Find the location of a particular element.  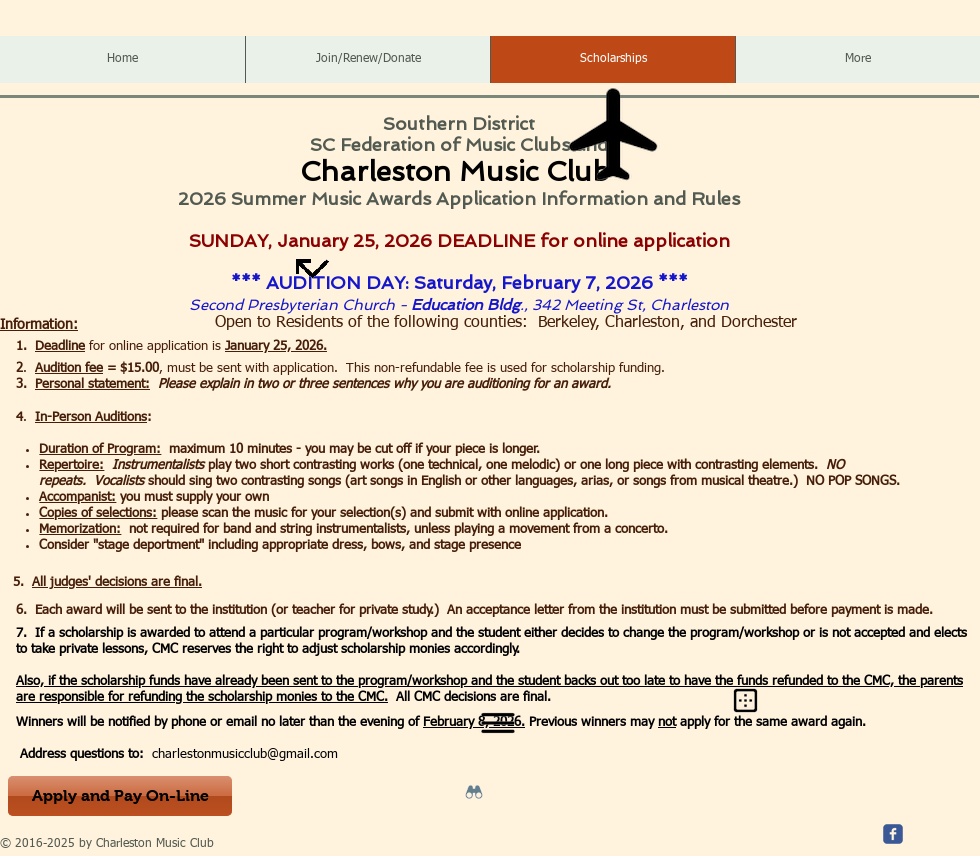

access flight booking or travel options is located at coordinates (615, 134).